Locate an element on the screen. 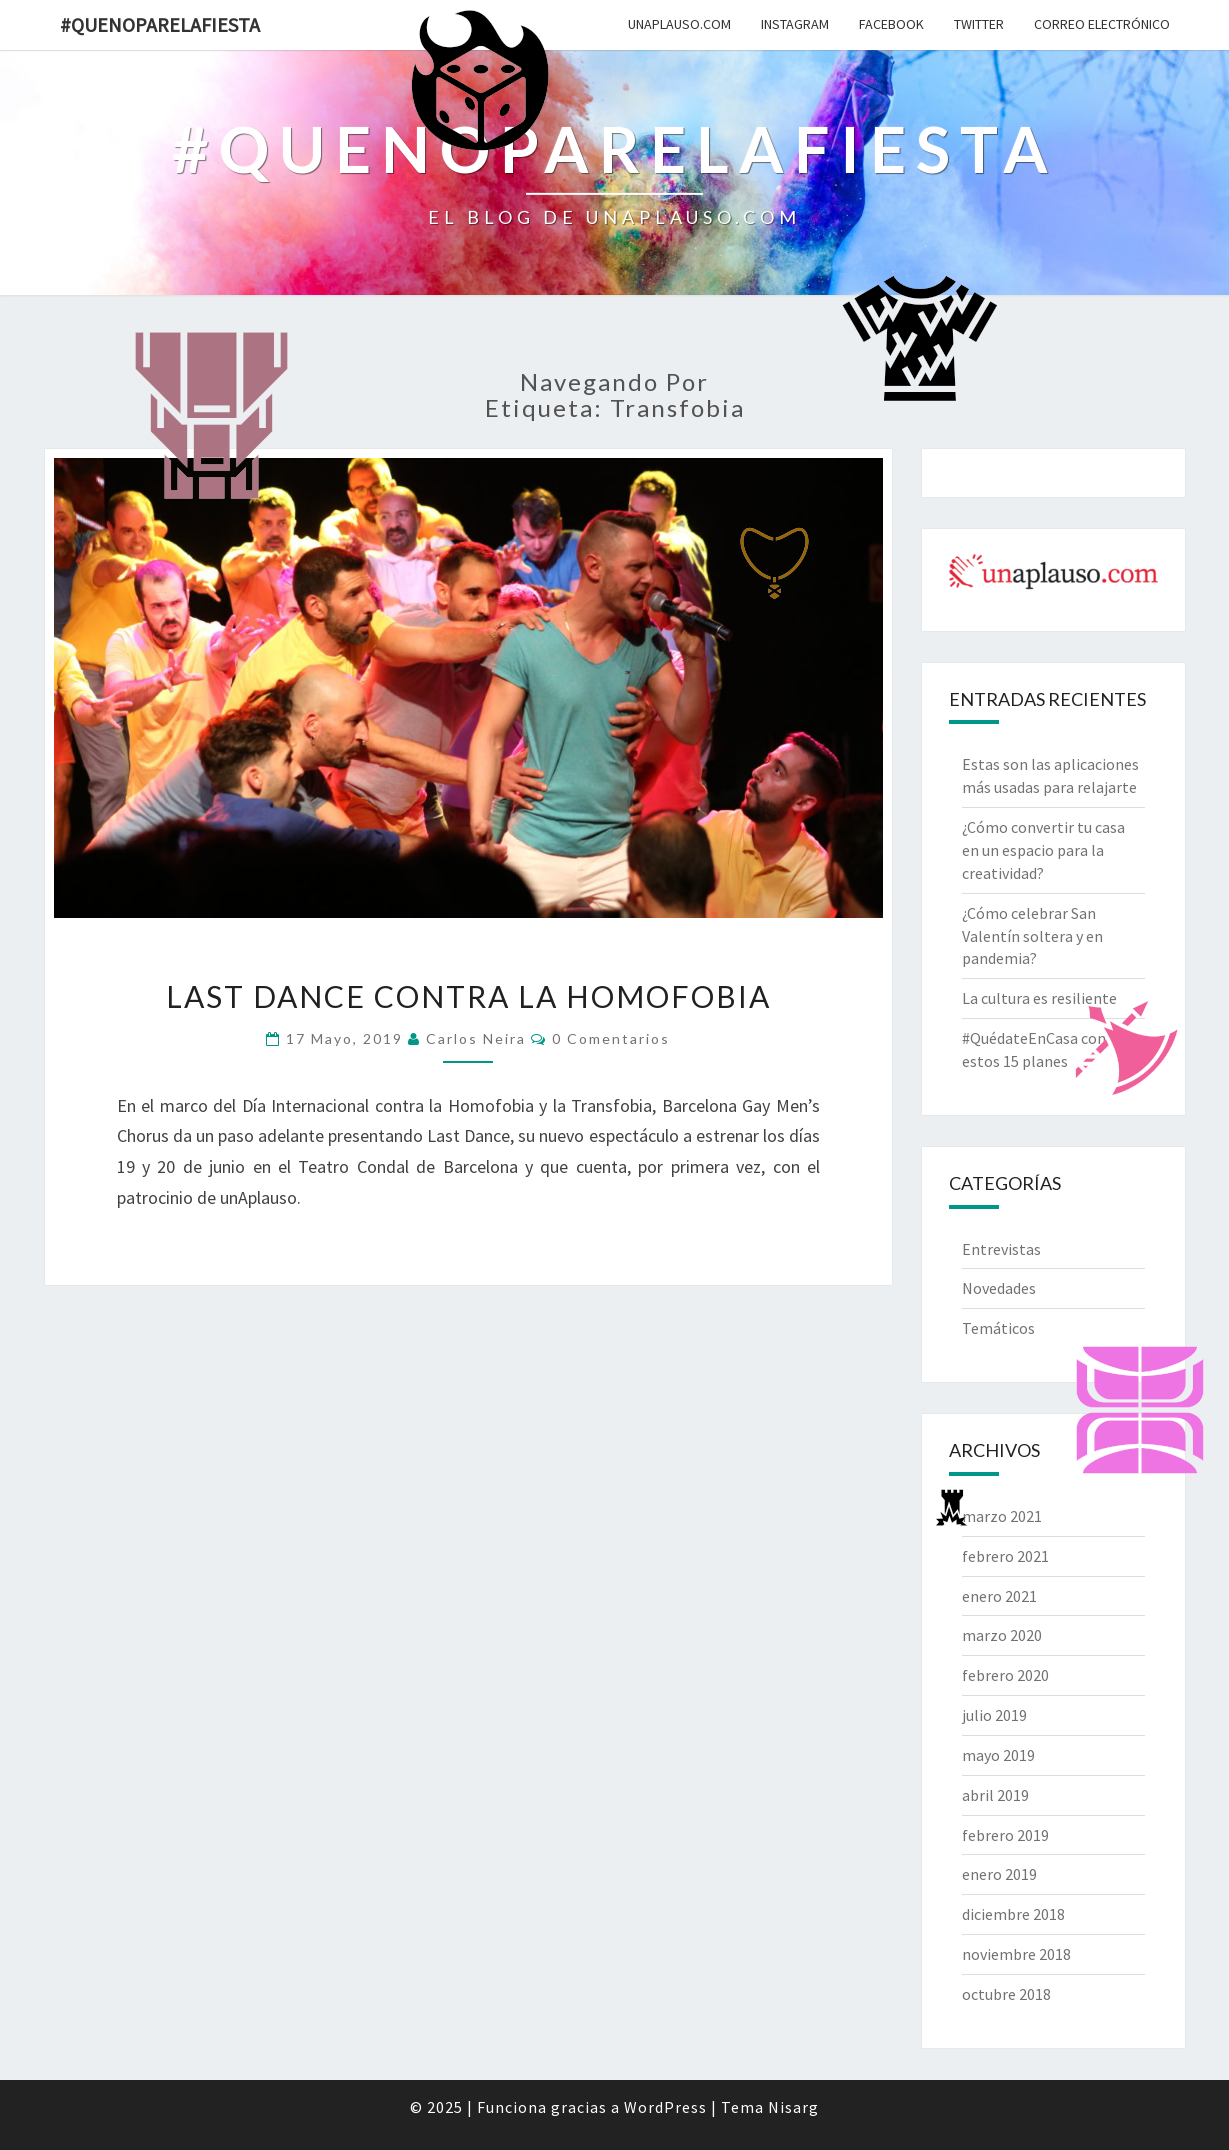 The image size is (1229, 2150). equip metal scale armor is located at coordinates (211, 415).